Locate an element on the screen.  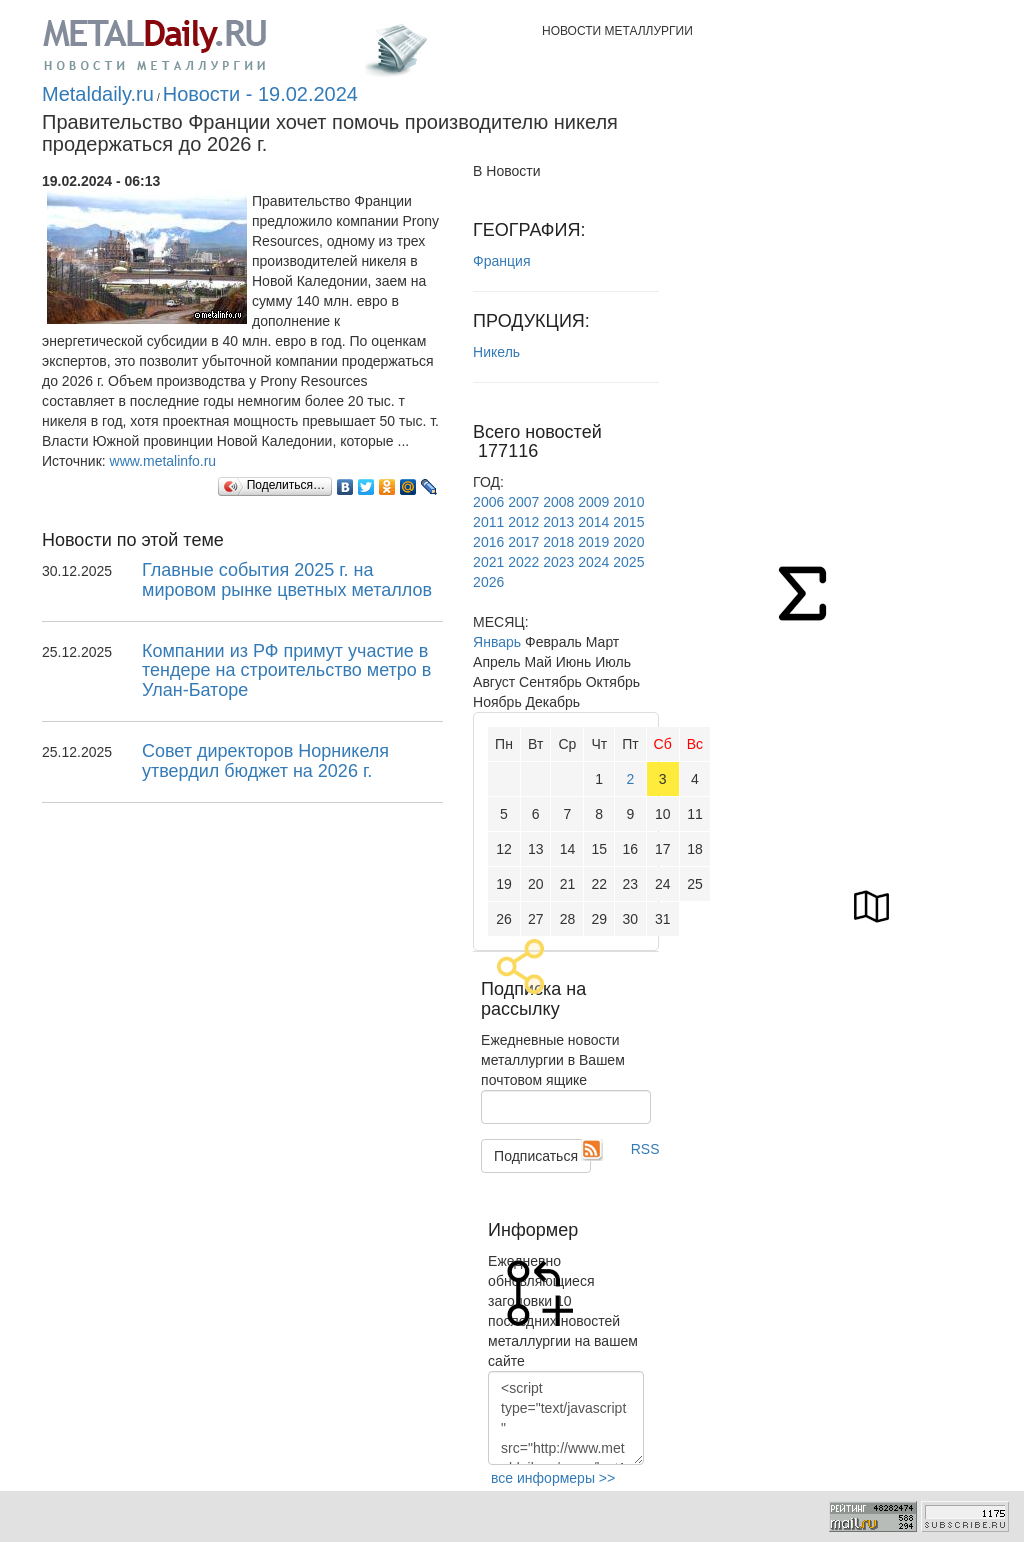
share content to social networks is located at coordinates (522, 966).